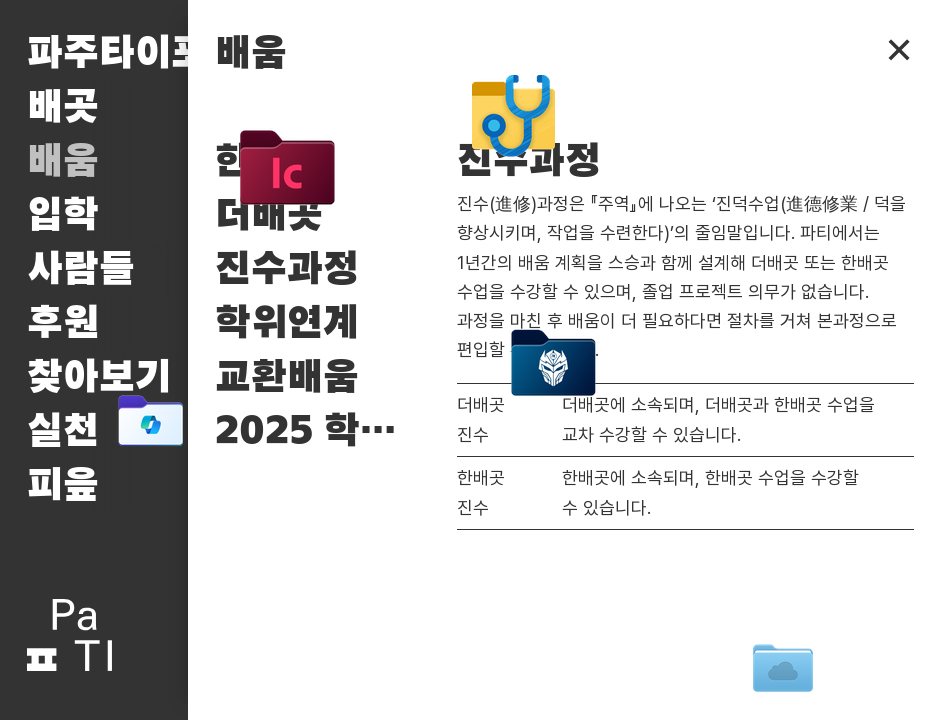 The height and width of the screenshot is (720, 941). I want to click on access system recovery tools and files, so click(513, 116).